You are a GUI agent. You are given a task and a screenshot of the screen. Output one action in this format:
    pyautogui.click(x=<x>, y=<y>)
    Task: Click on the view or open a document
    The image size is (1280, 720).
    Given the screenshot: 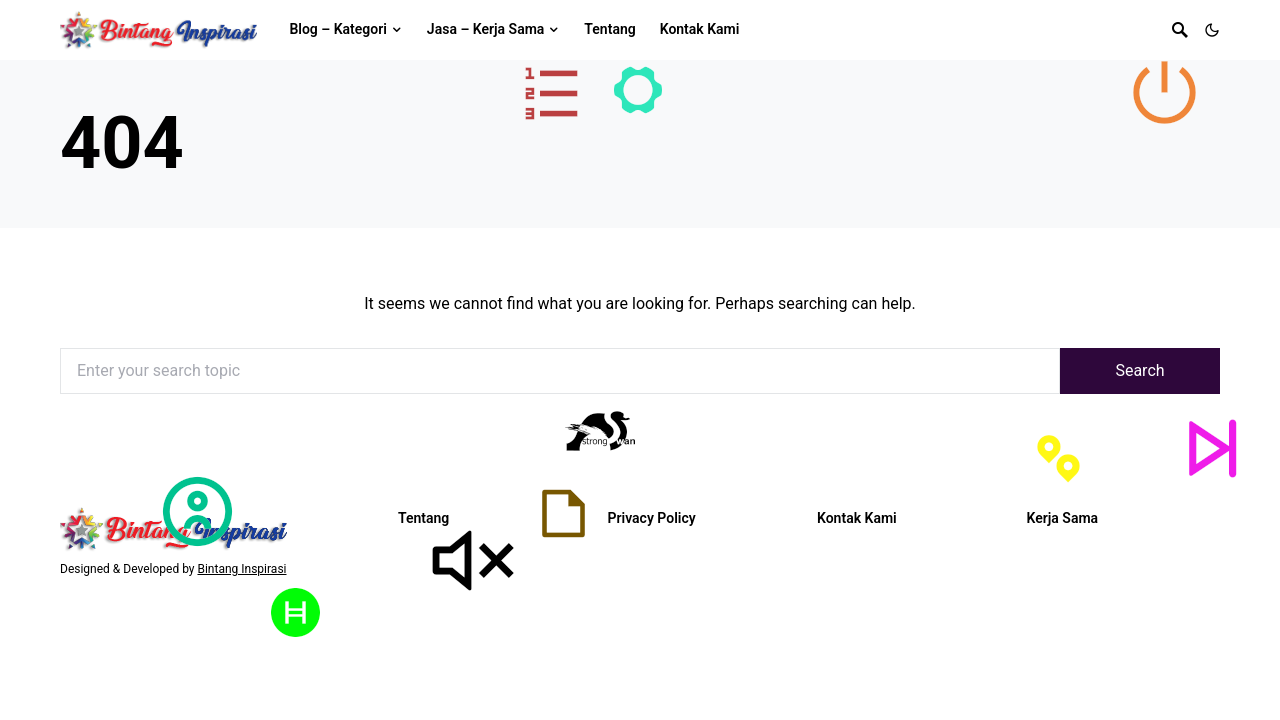 What is the action you would take?
    pyautogui.click(x=563, y=513)
    